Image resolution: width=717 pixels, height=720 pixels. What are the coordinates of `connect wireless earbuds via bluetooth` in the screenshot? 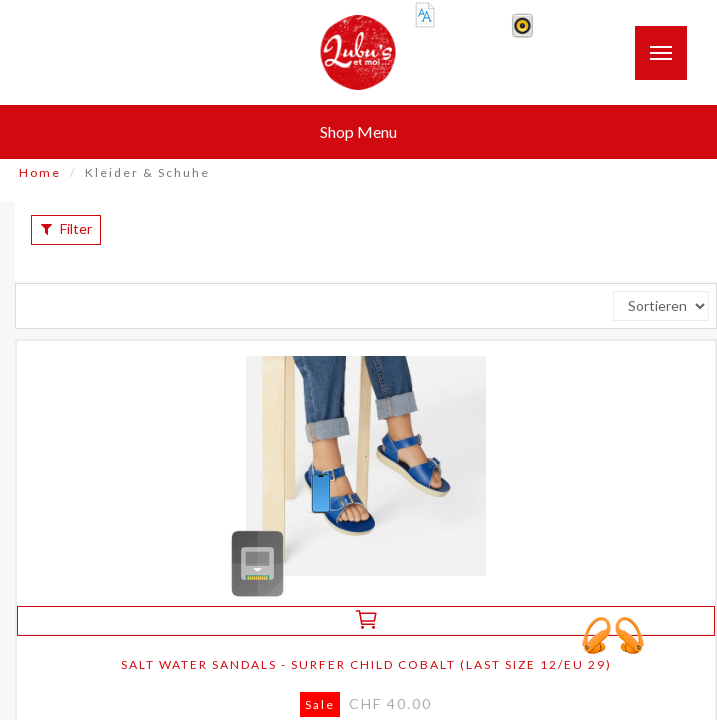 It's located at (613, 638).